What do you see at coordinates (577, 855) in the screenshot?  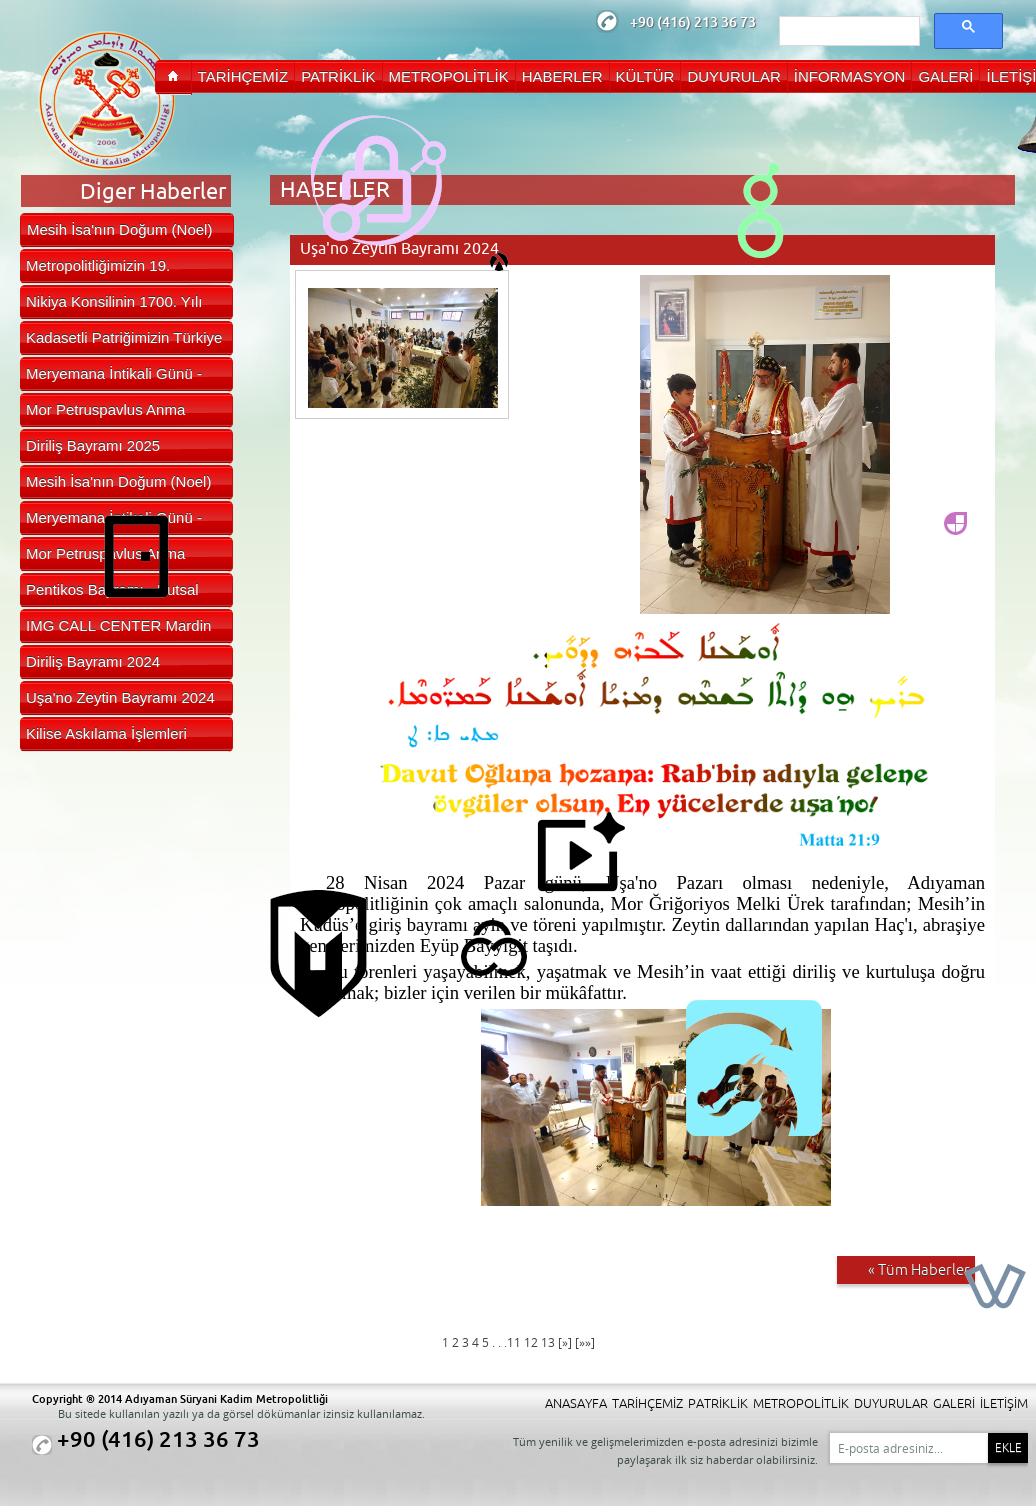 I see `access AI-powered video generation tools` at bounding box center [577, 855].